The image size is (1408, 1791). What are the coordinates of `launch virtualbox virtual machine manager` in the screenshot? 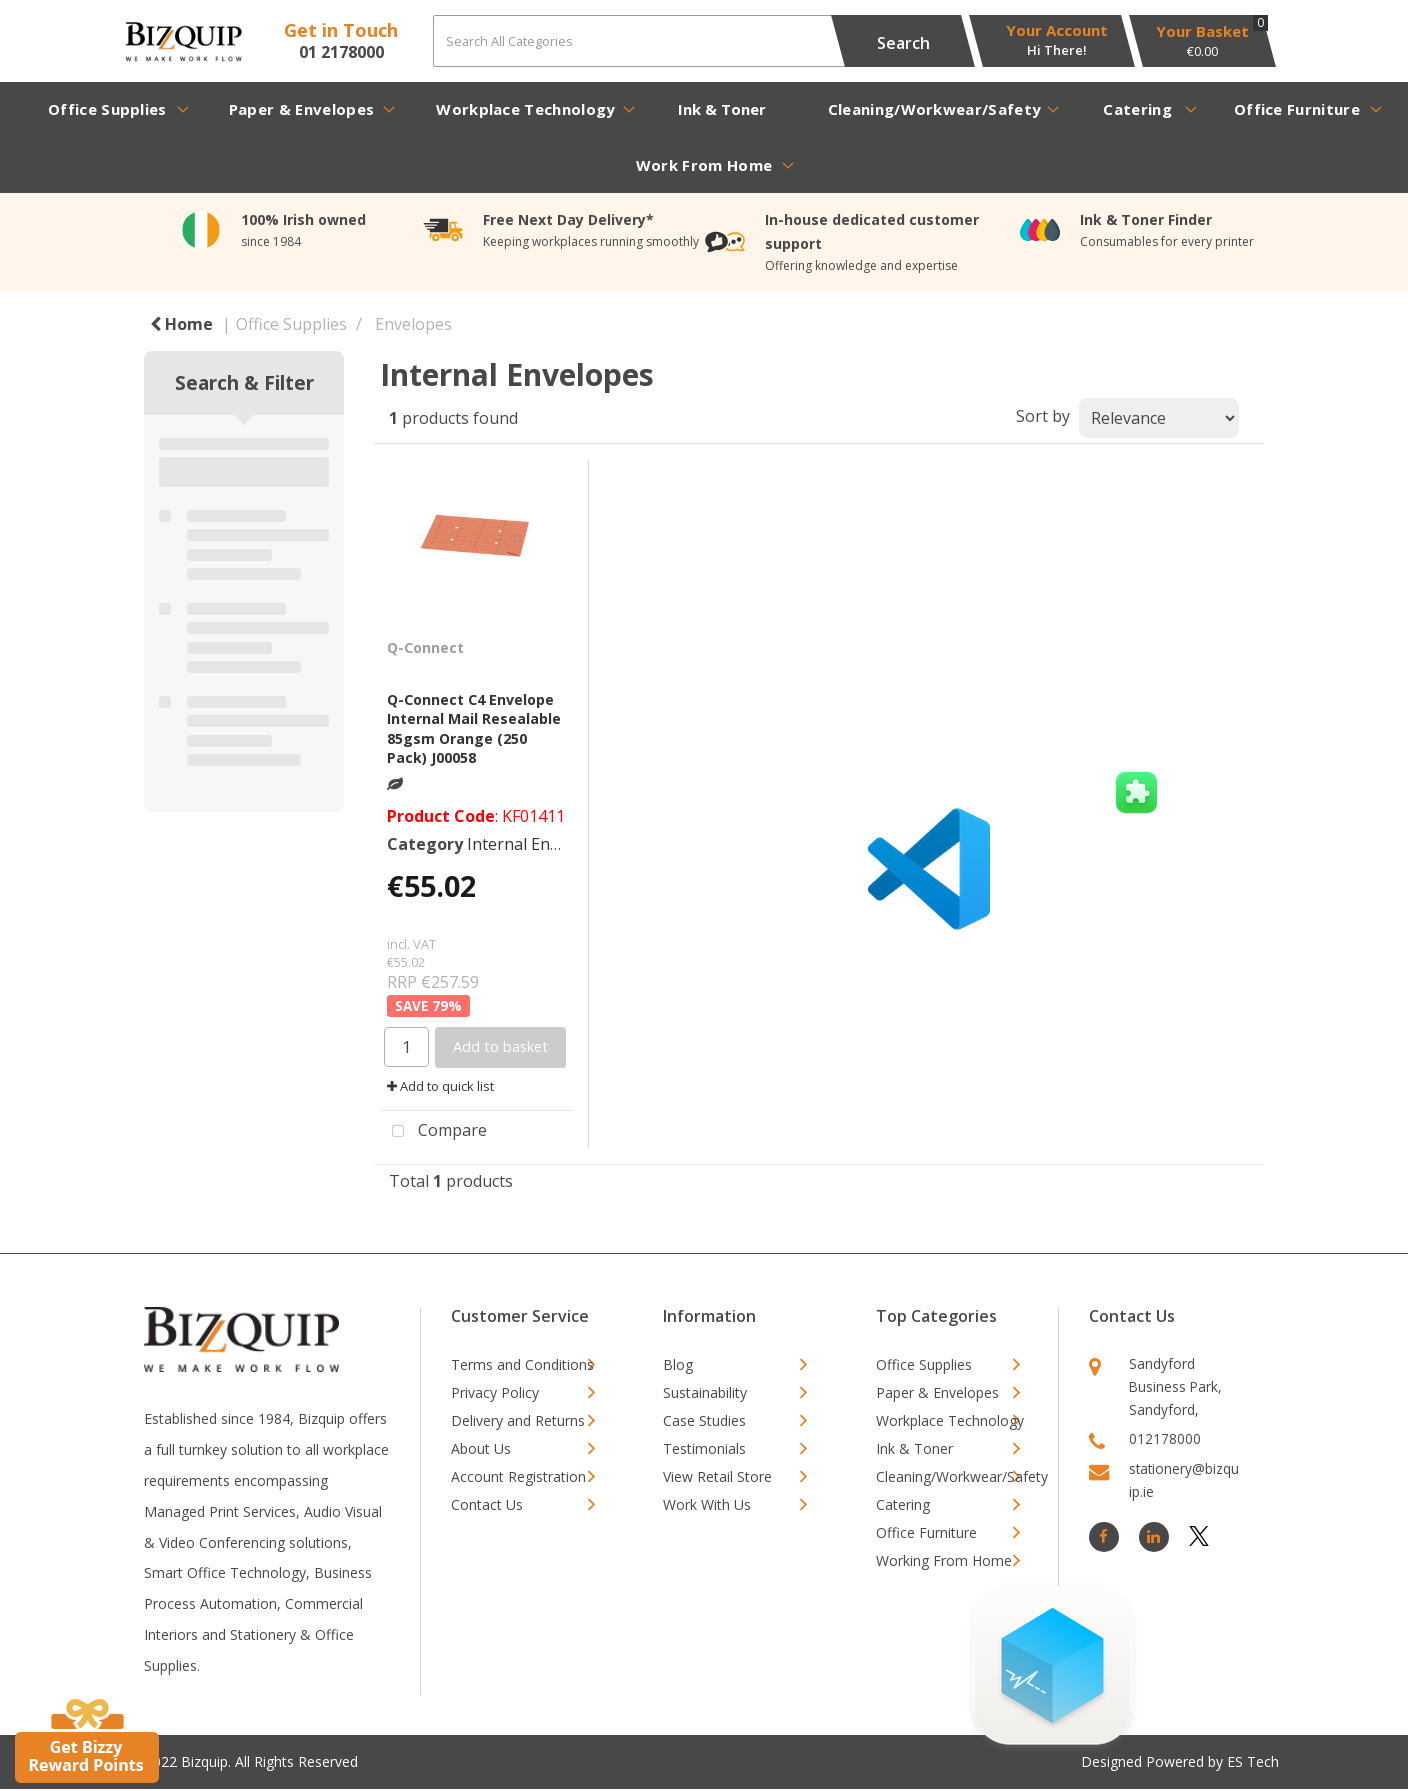 It's located at (1052, 1665).